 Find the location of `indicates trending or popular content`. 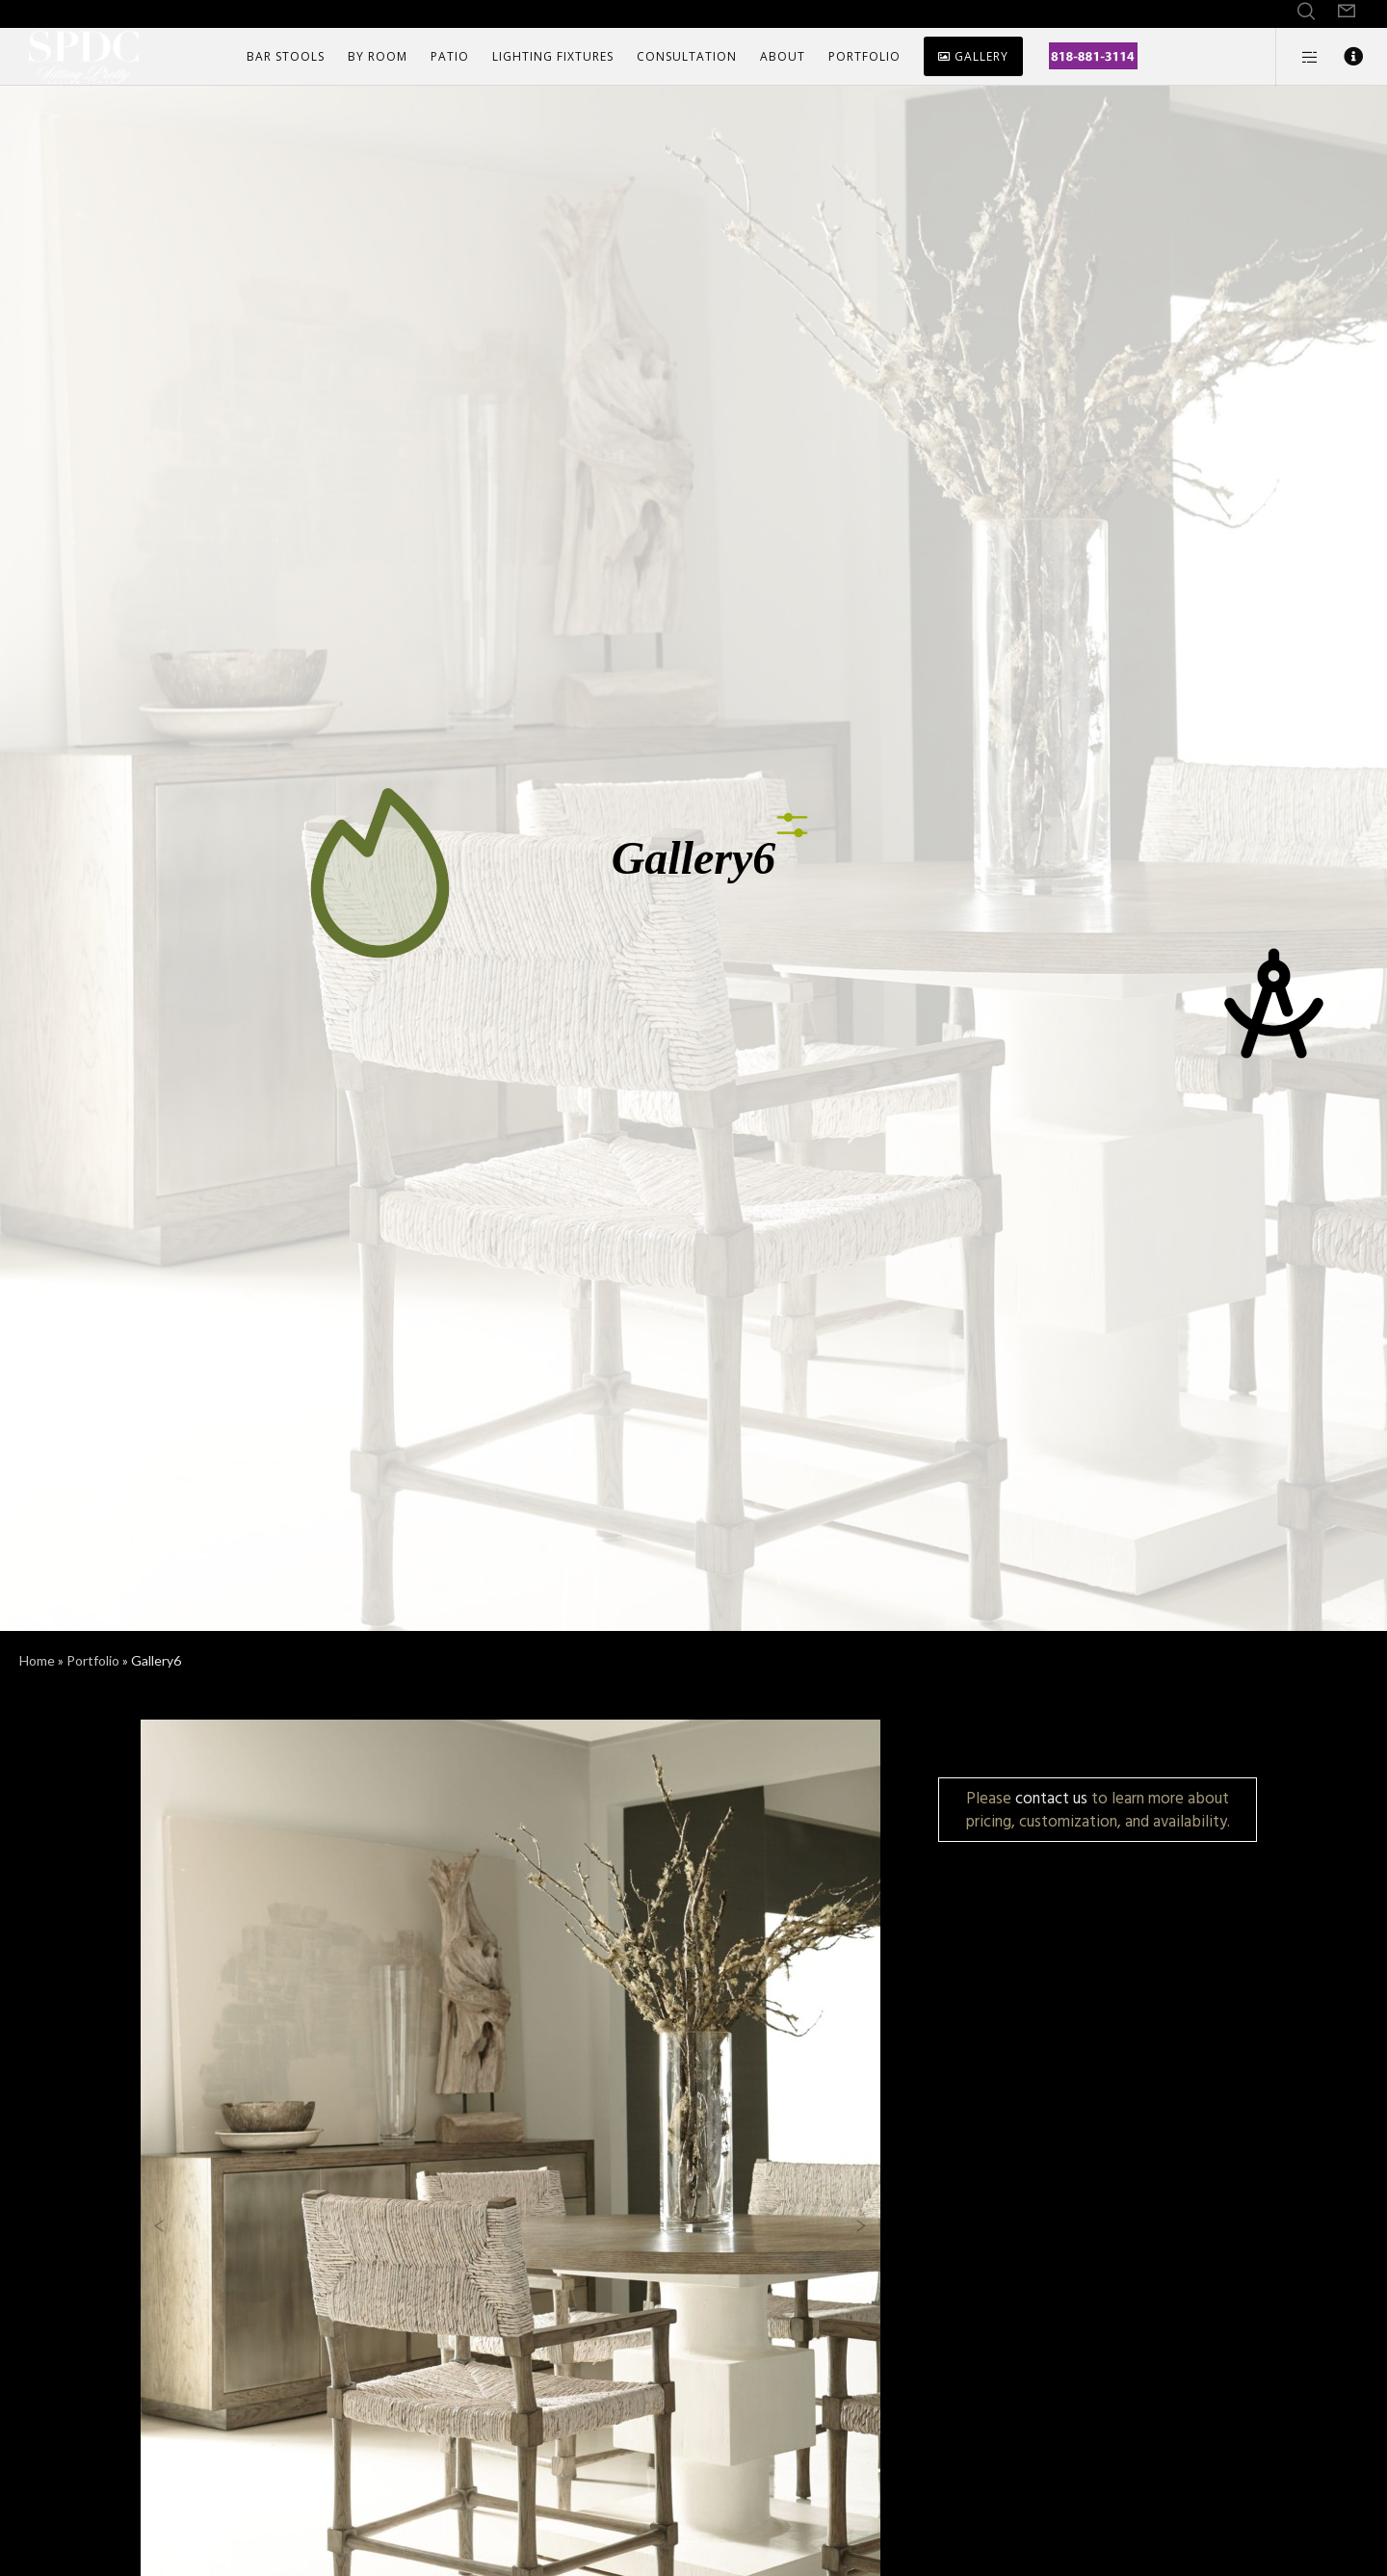

indicates trending or popular content is located at coordinates (379, 876).